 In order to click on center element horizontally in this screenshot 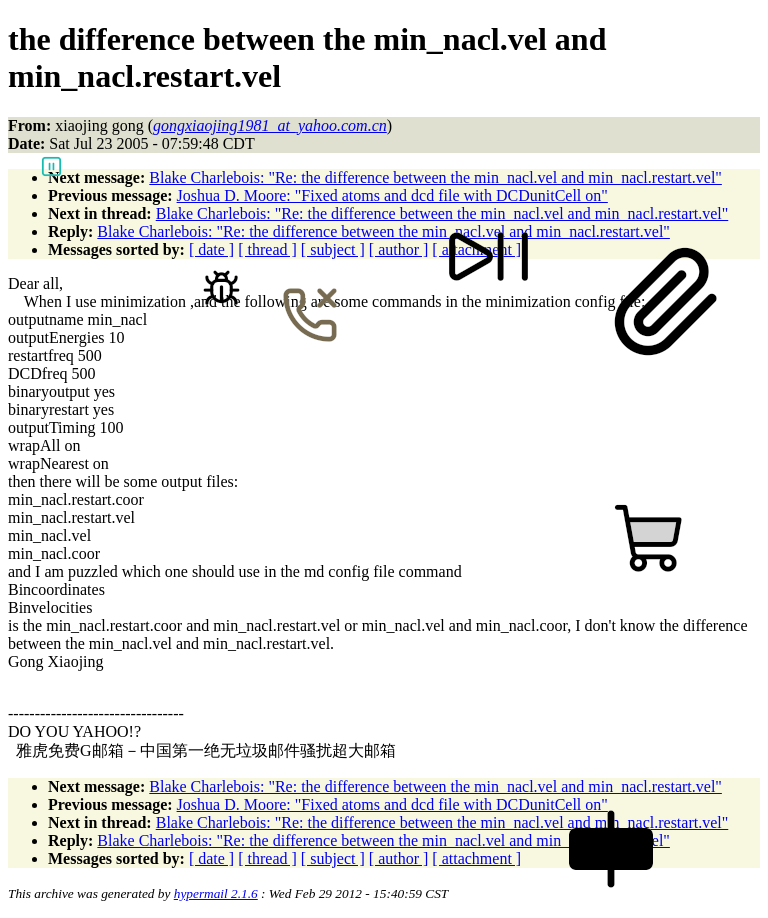, I will do `click(611, 849)`.